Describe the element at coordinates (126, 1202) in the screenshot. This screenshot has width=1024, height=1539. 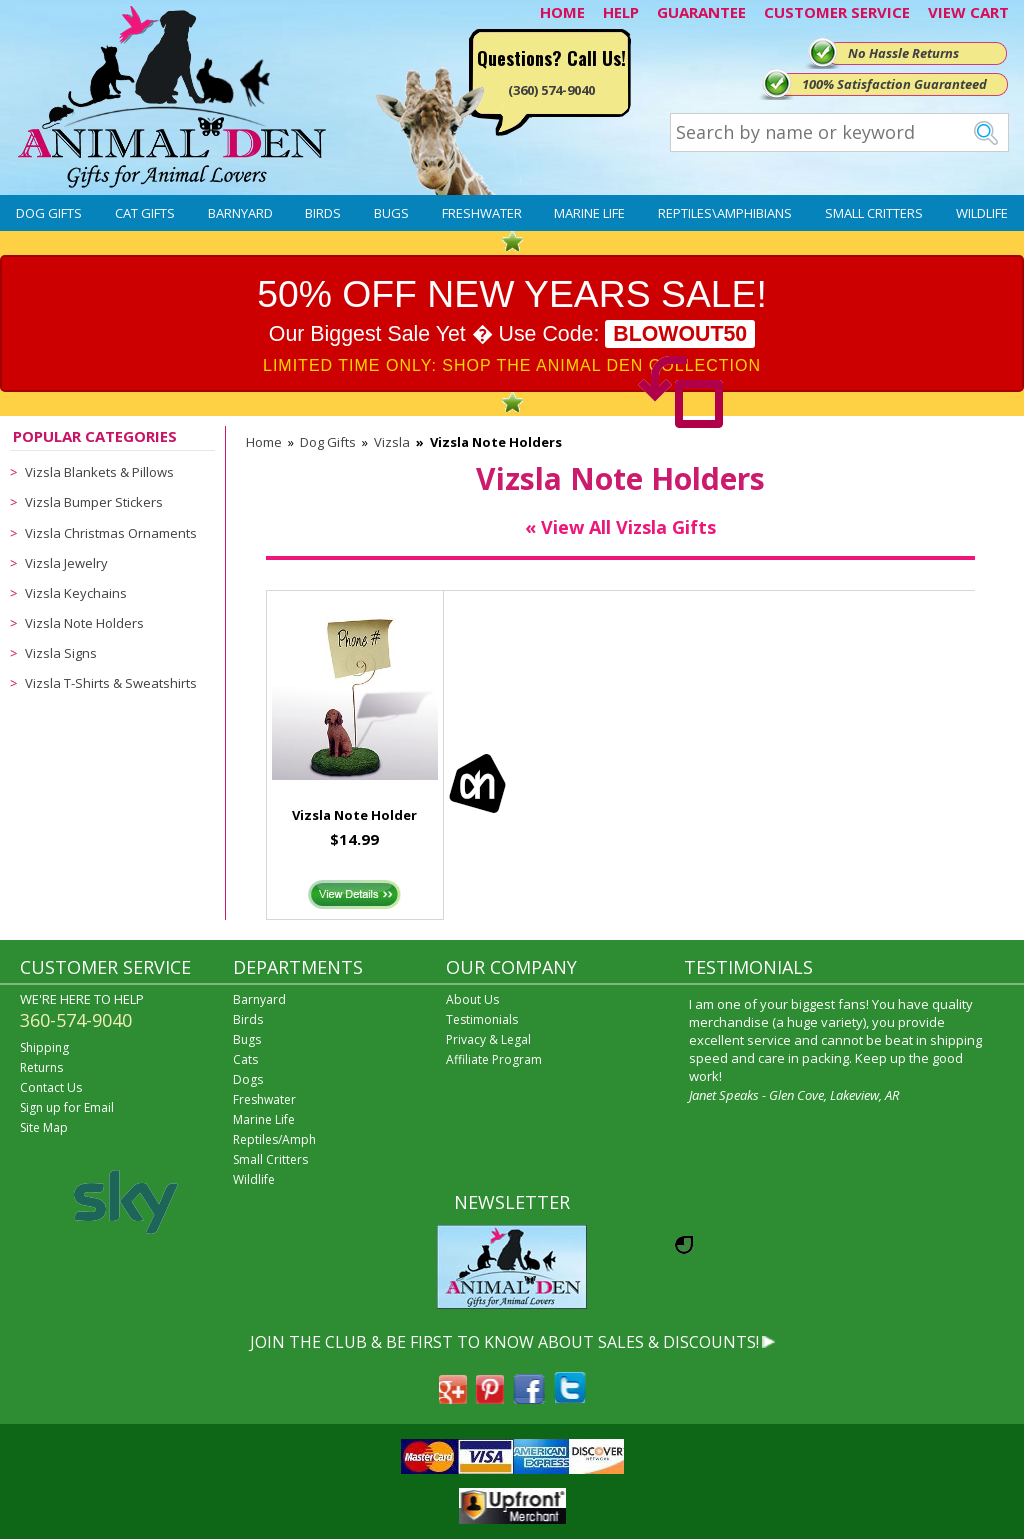
I see `sky brand logo` at that location.